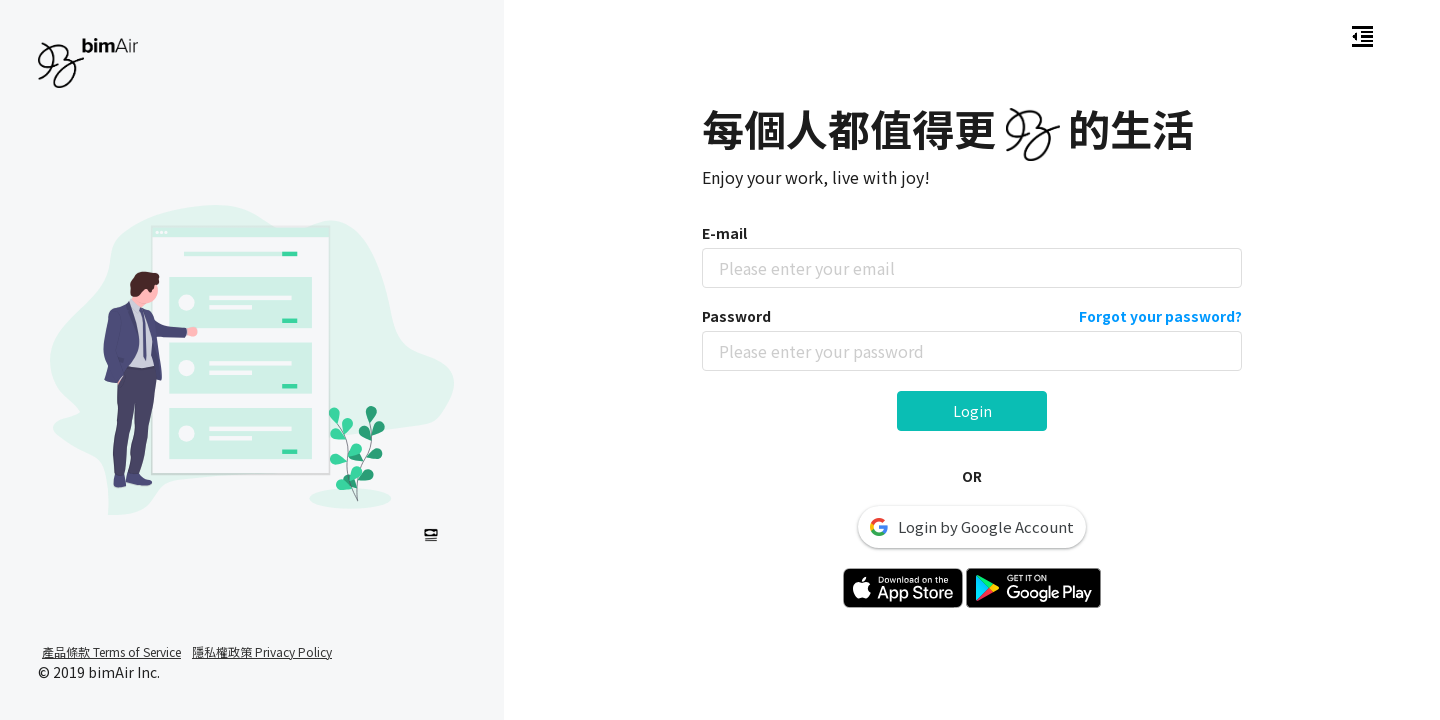 The height and width of the screenshot is (720, 1440). I want to click on browse restaurant meal options, so click(431, 535).